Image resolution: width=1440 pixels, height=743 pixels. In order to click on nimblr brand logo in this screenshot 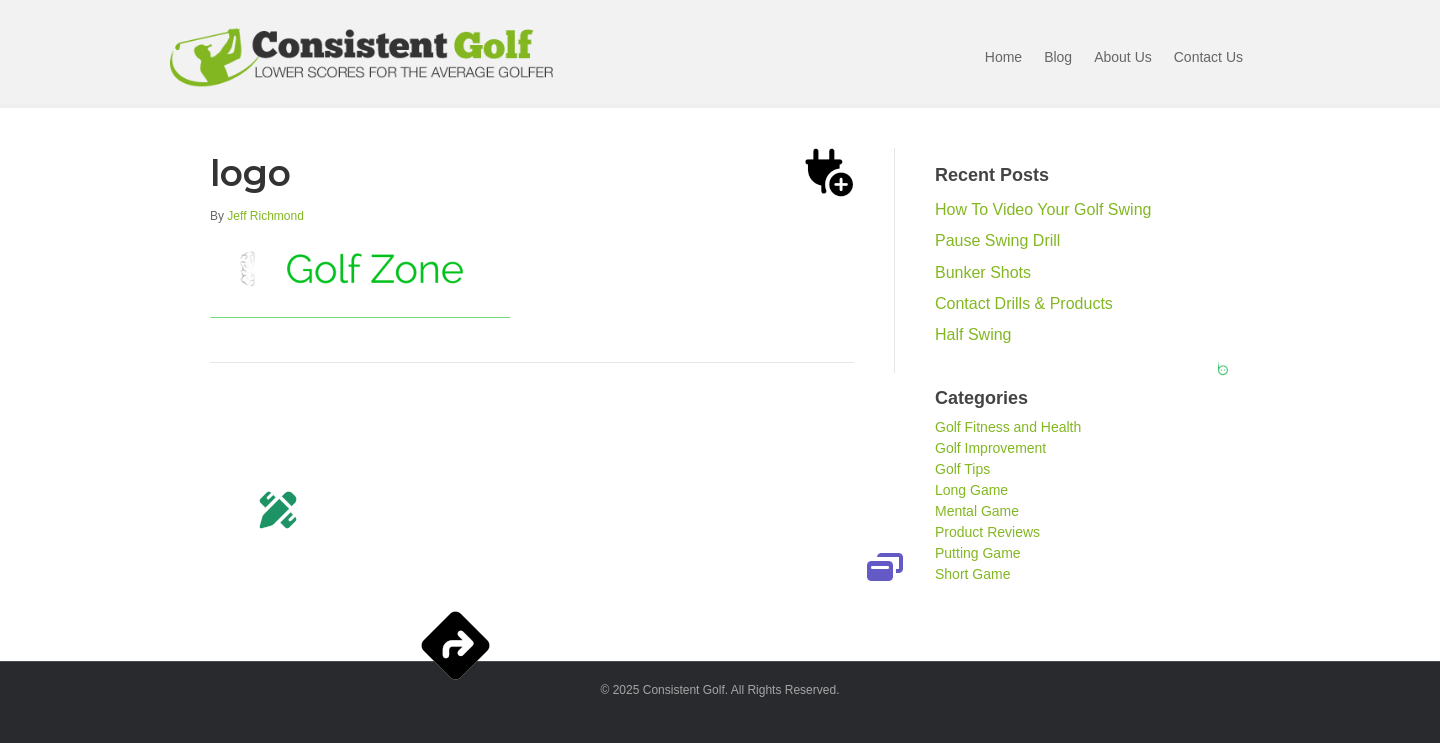, I will do `click(1223, 368)`.